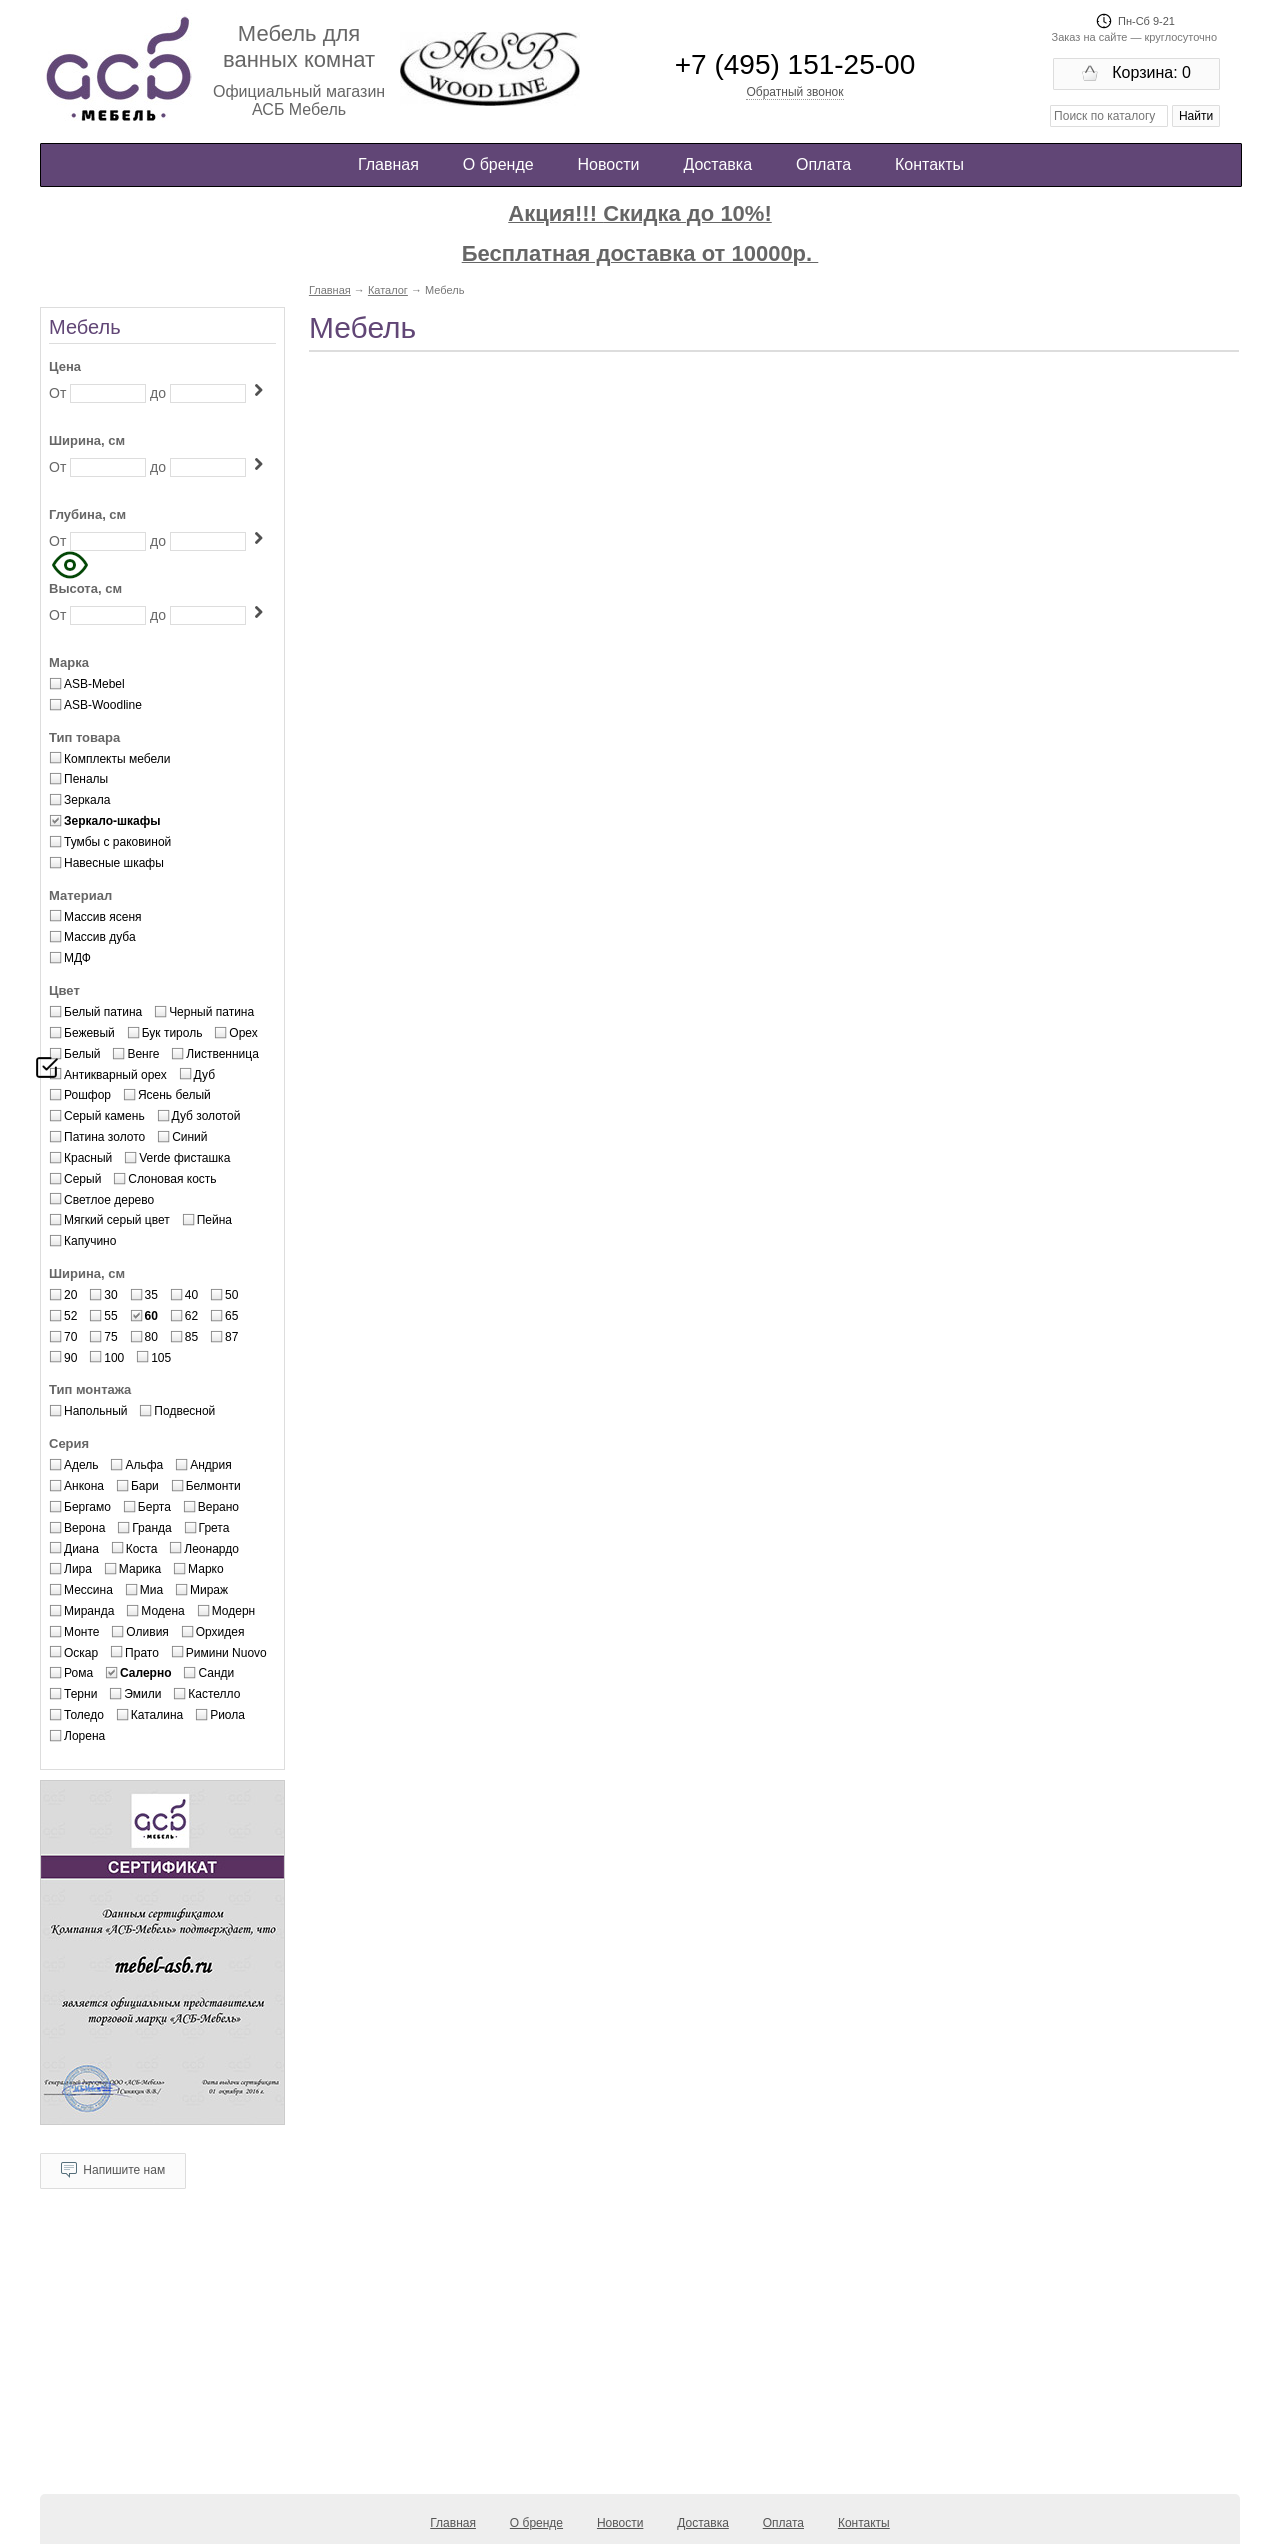 This screenshot has height=2544, width=1280. What do you see at coordinates (70, 565) in the screenshot?
I see `view or preview content` at bounding box center [70, 565].